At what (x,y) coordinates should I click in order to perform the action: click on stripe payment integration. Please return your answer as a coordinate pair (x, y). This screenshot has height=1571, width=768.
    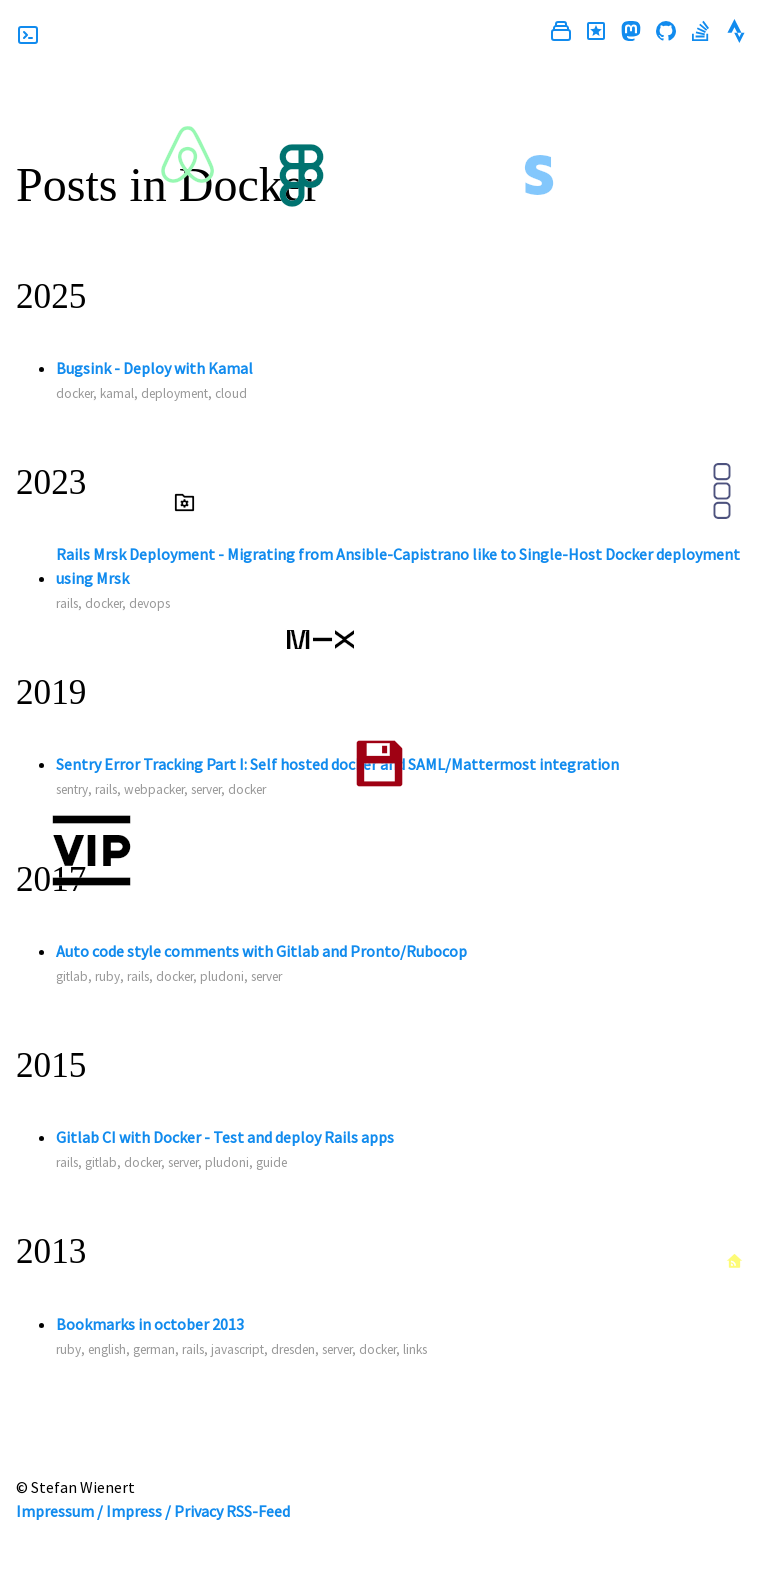
    Looking at the image, I should click on (539, 175).